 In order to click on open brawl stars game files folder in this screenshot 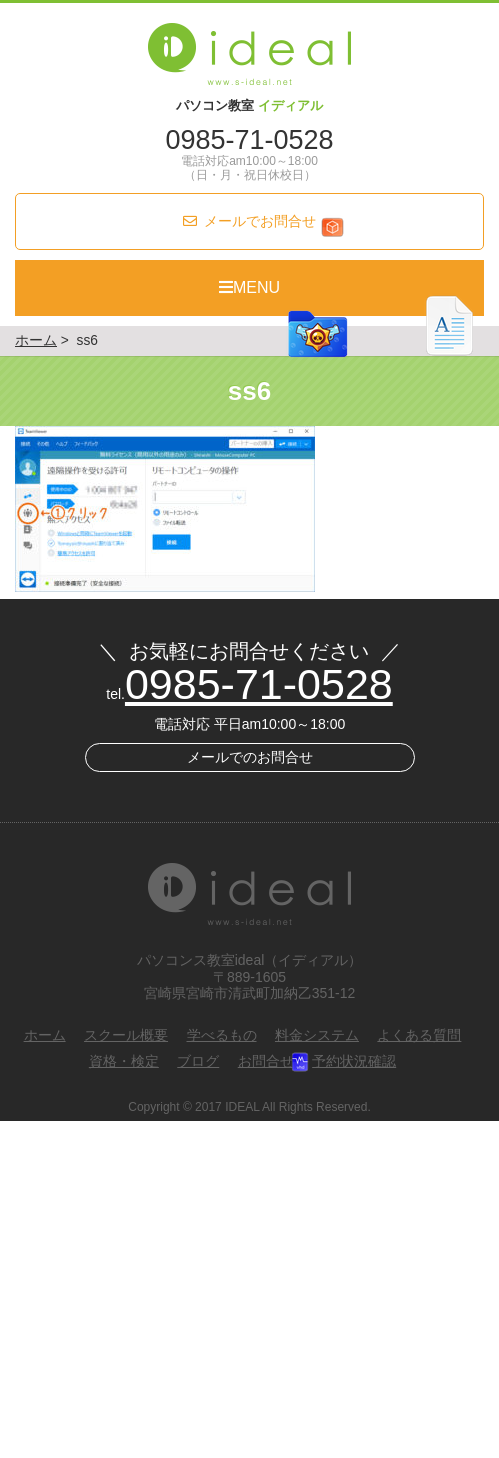, I will do `click(317, 335)`.